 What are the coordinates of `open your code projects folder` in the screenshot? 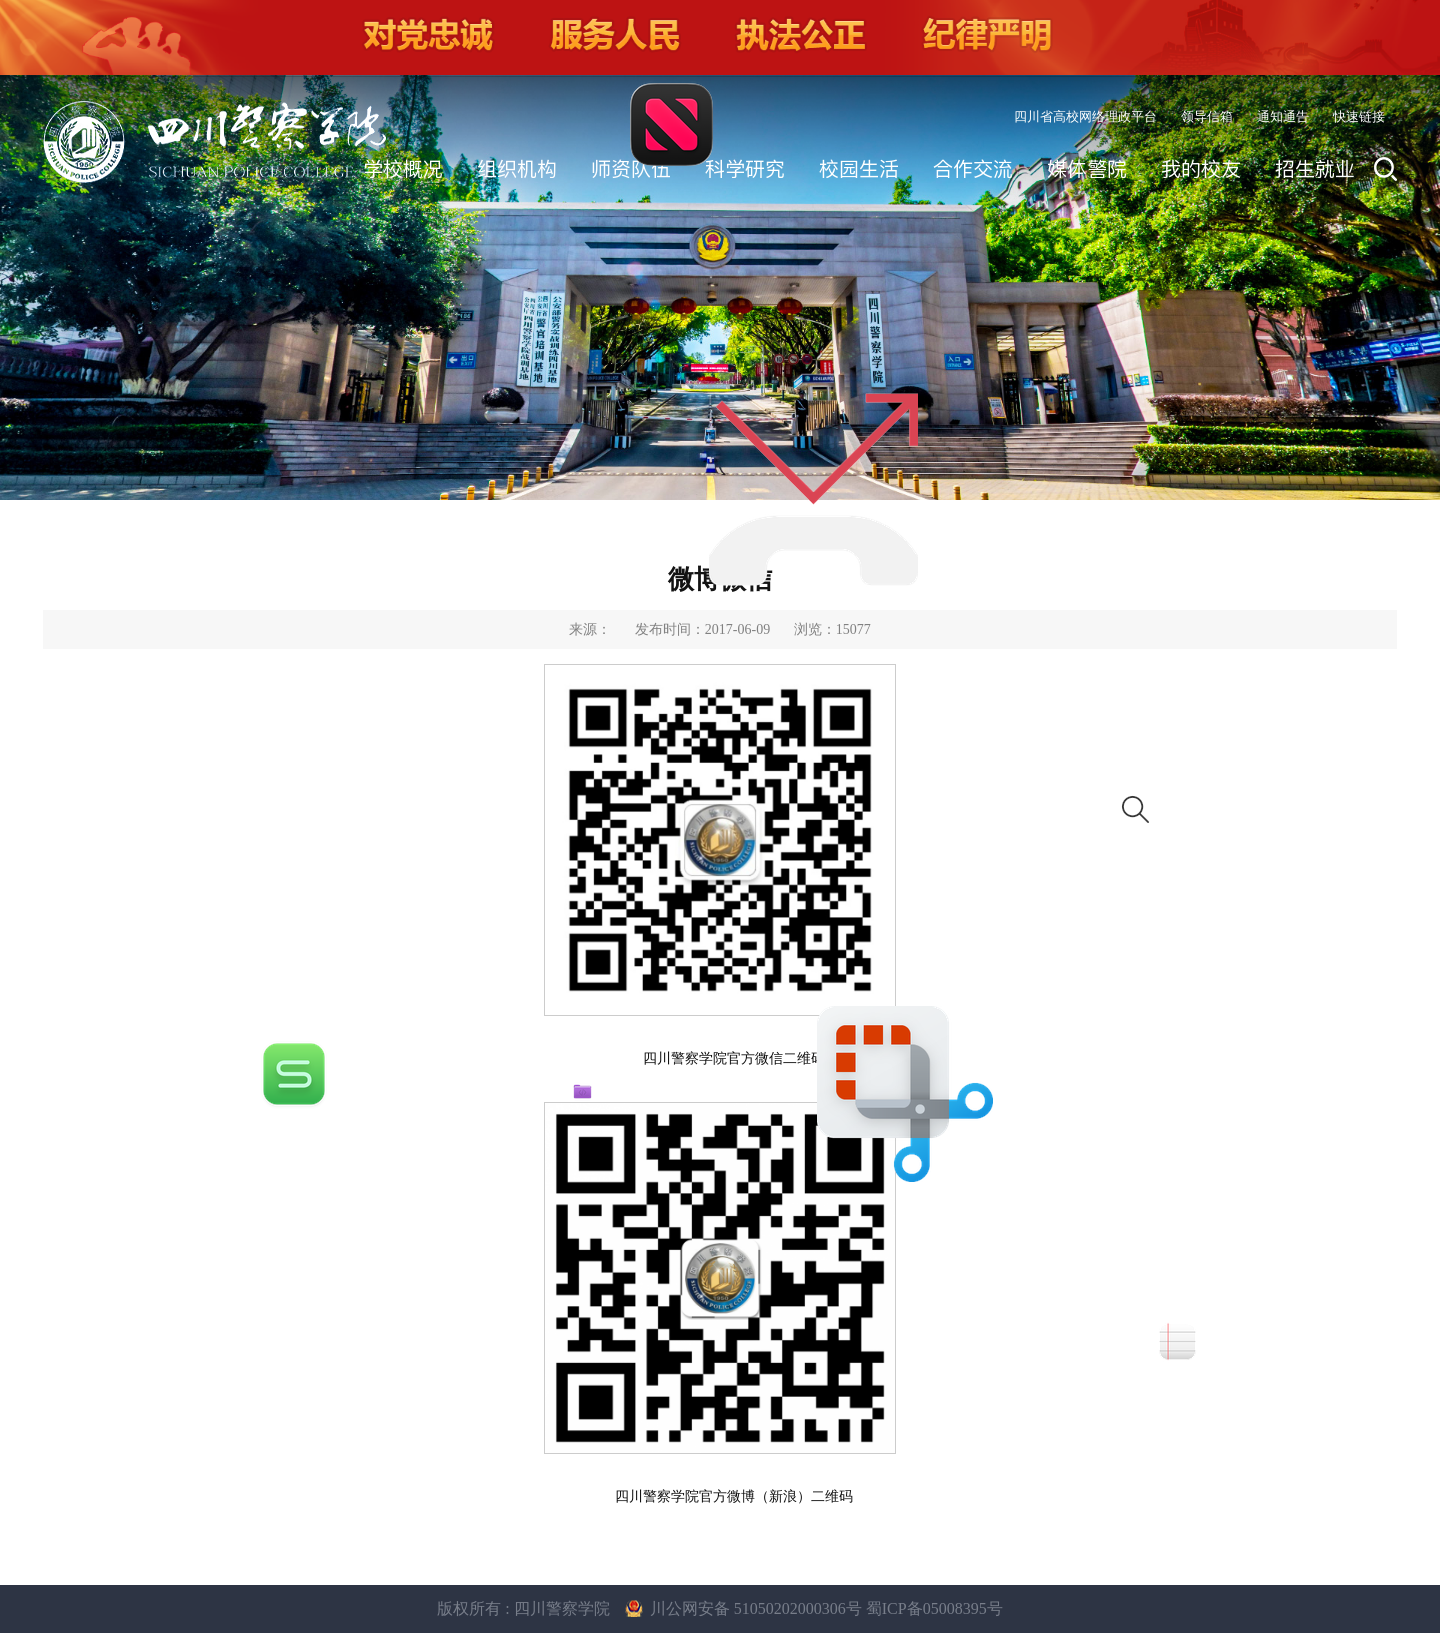 It's located at (582, 1091).